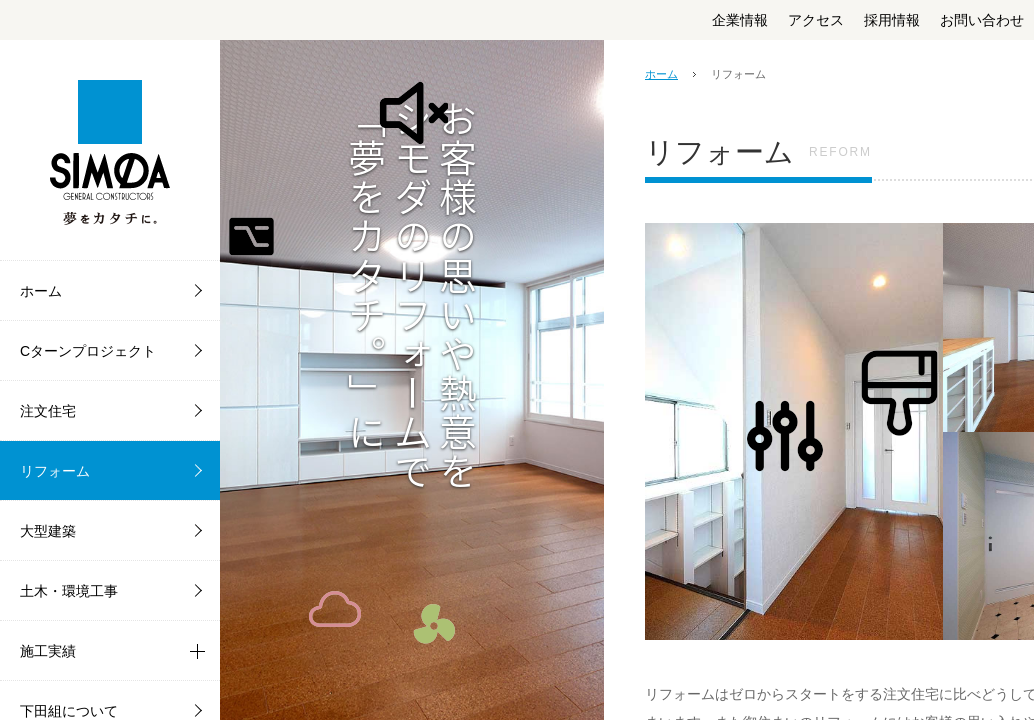 The image size is (1034, 720). What do you see at coordinates (434, 626) in the screenshot?
I see `adjust fan or ventilation settings` at bounding box center [434, 626].